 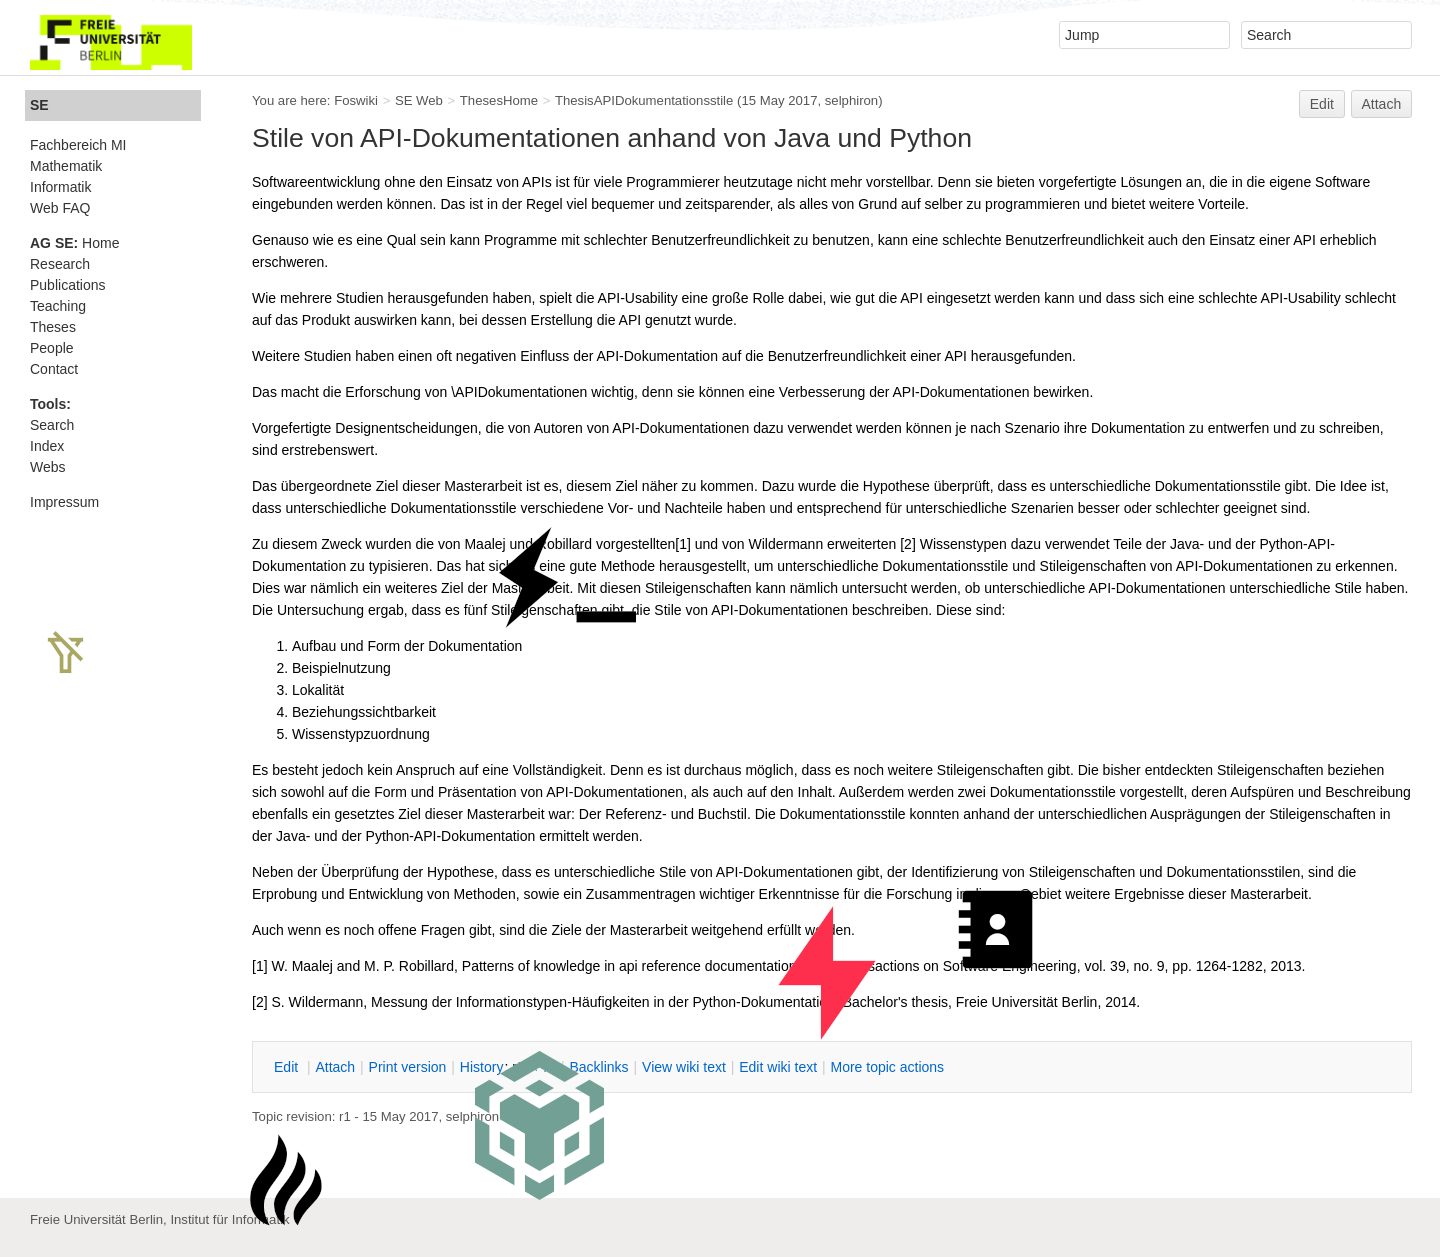 I want to click on indicates hot or trending content, so click(x=287, y=1182).